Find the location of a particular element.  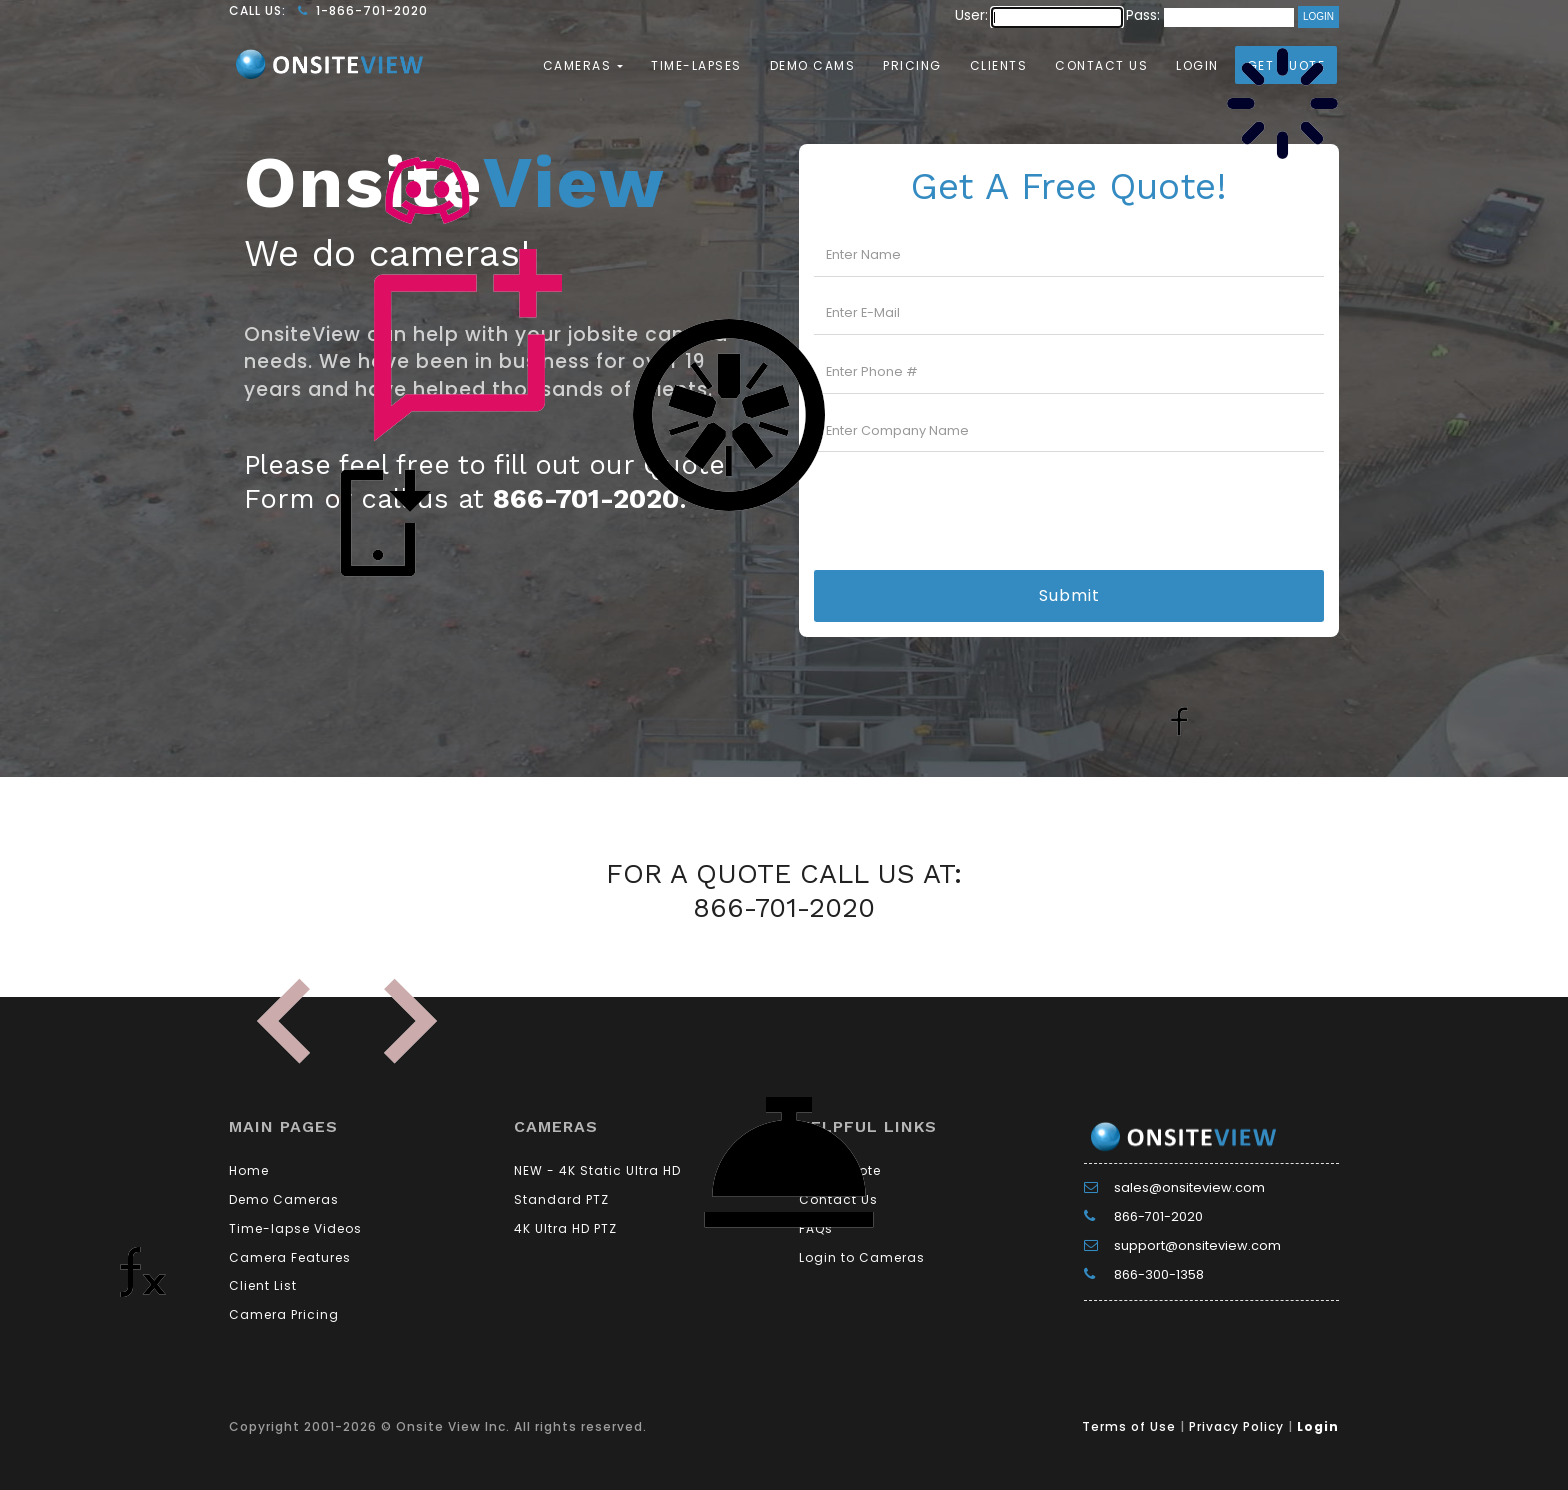

loading content in progress is located at coordinates (1282, 103).